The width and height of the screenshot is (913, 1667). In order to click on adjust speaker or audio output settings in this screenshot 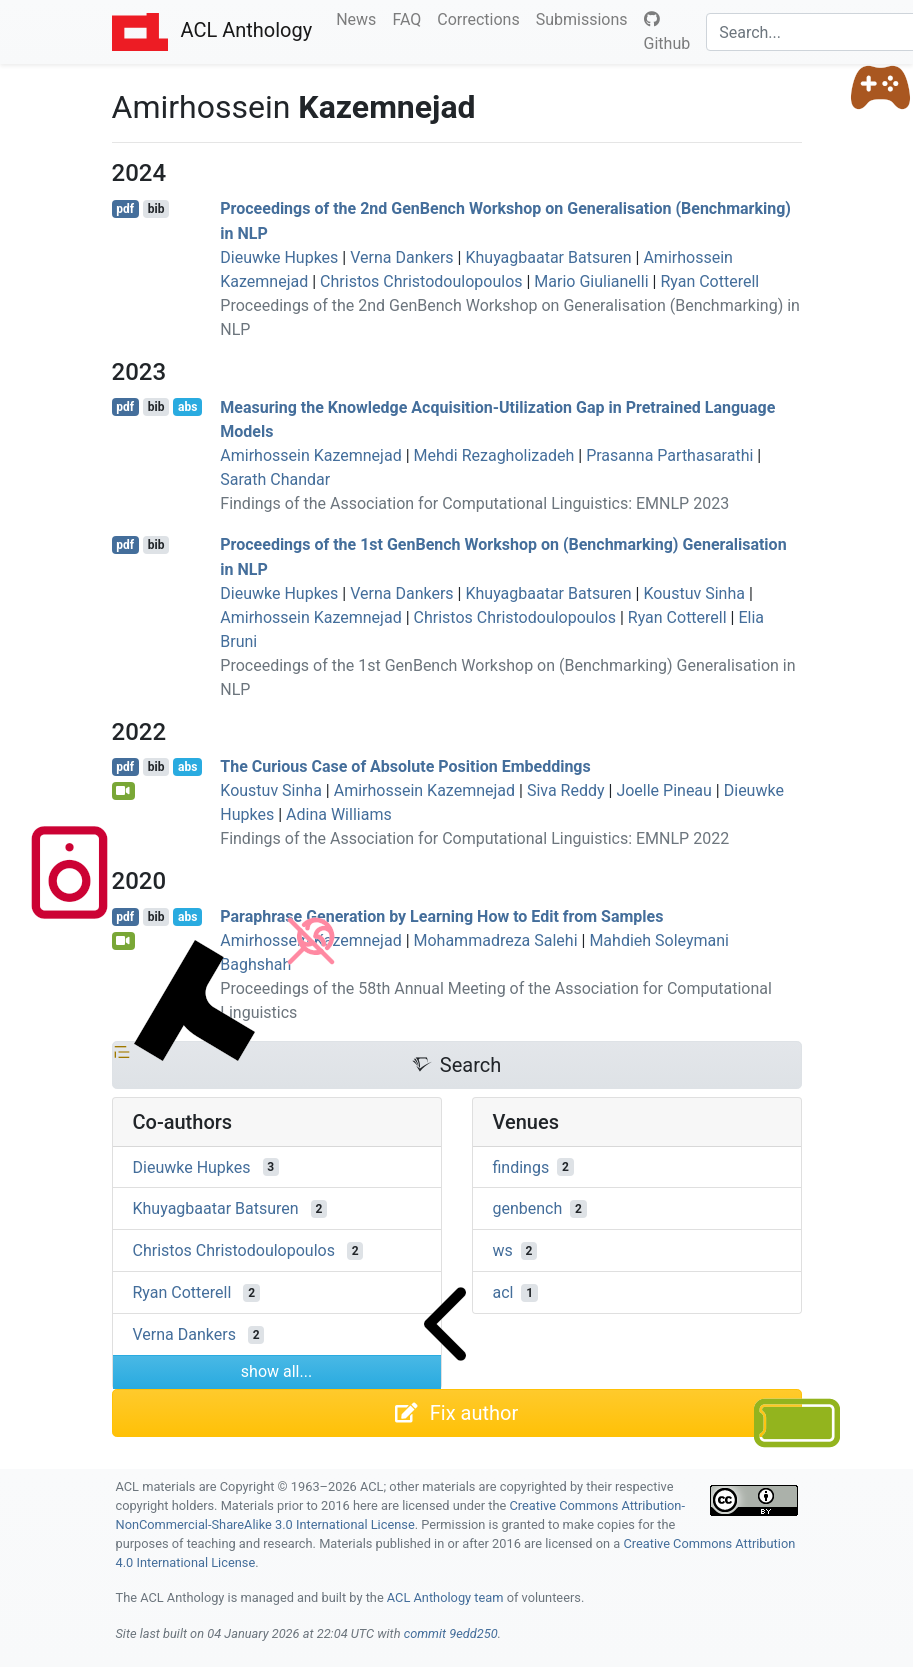, I will do `click(69, 872)`.